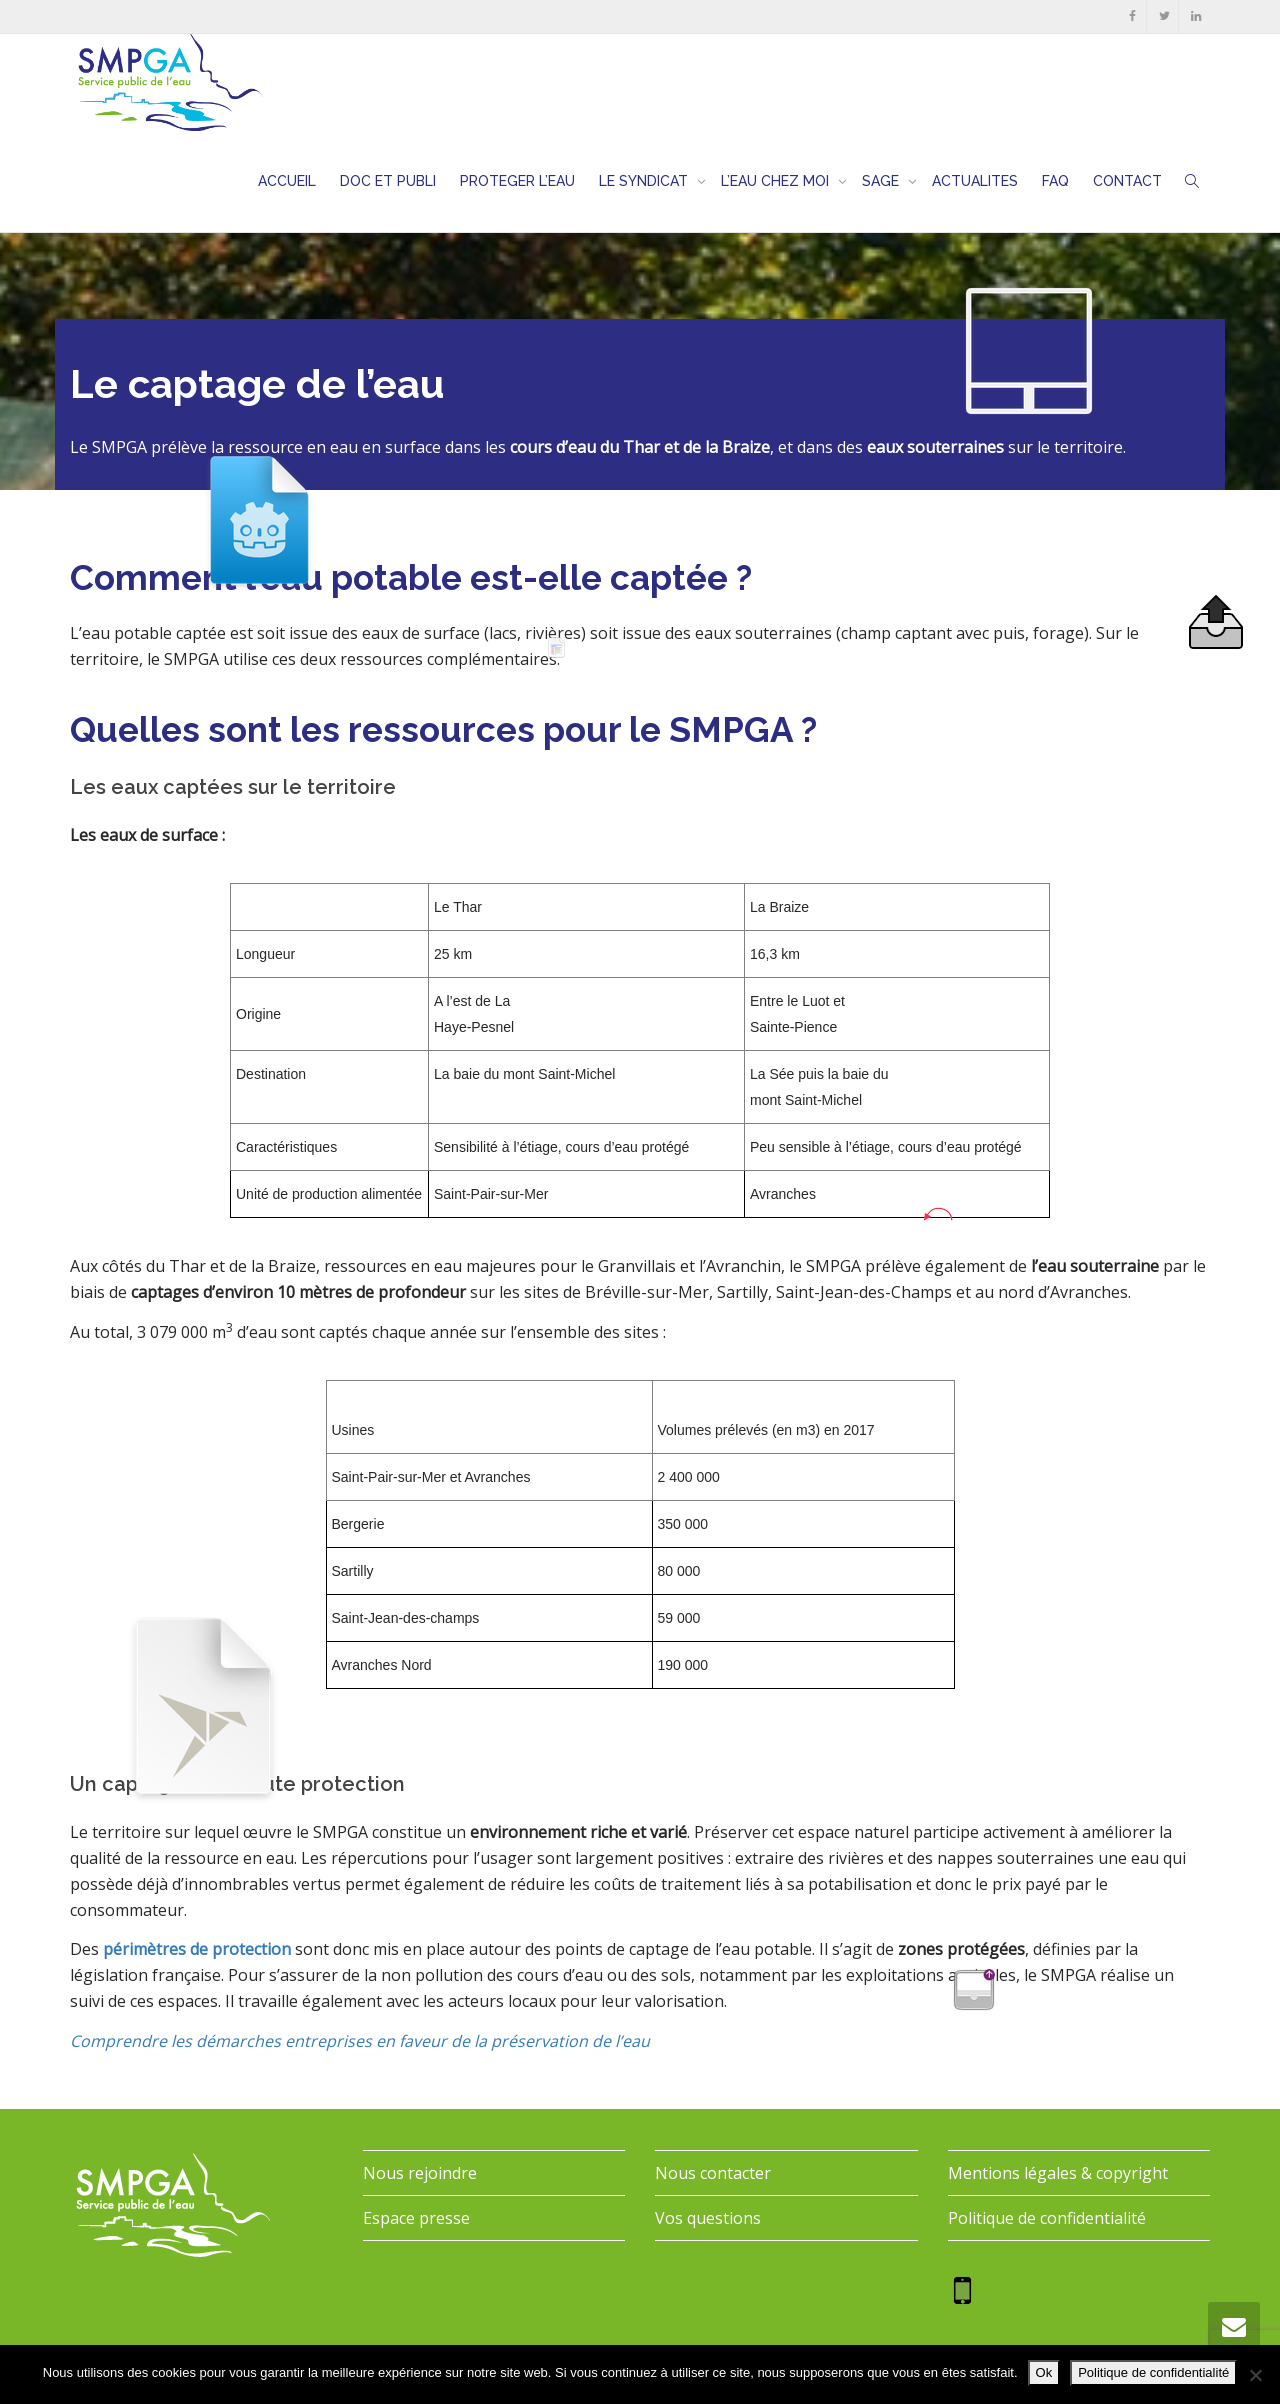  What do you see at coordinates (1216, 625) in the screenshot?
I see `view outgoing mail in your outbox` at bounding box center [1216, 625].